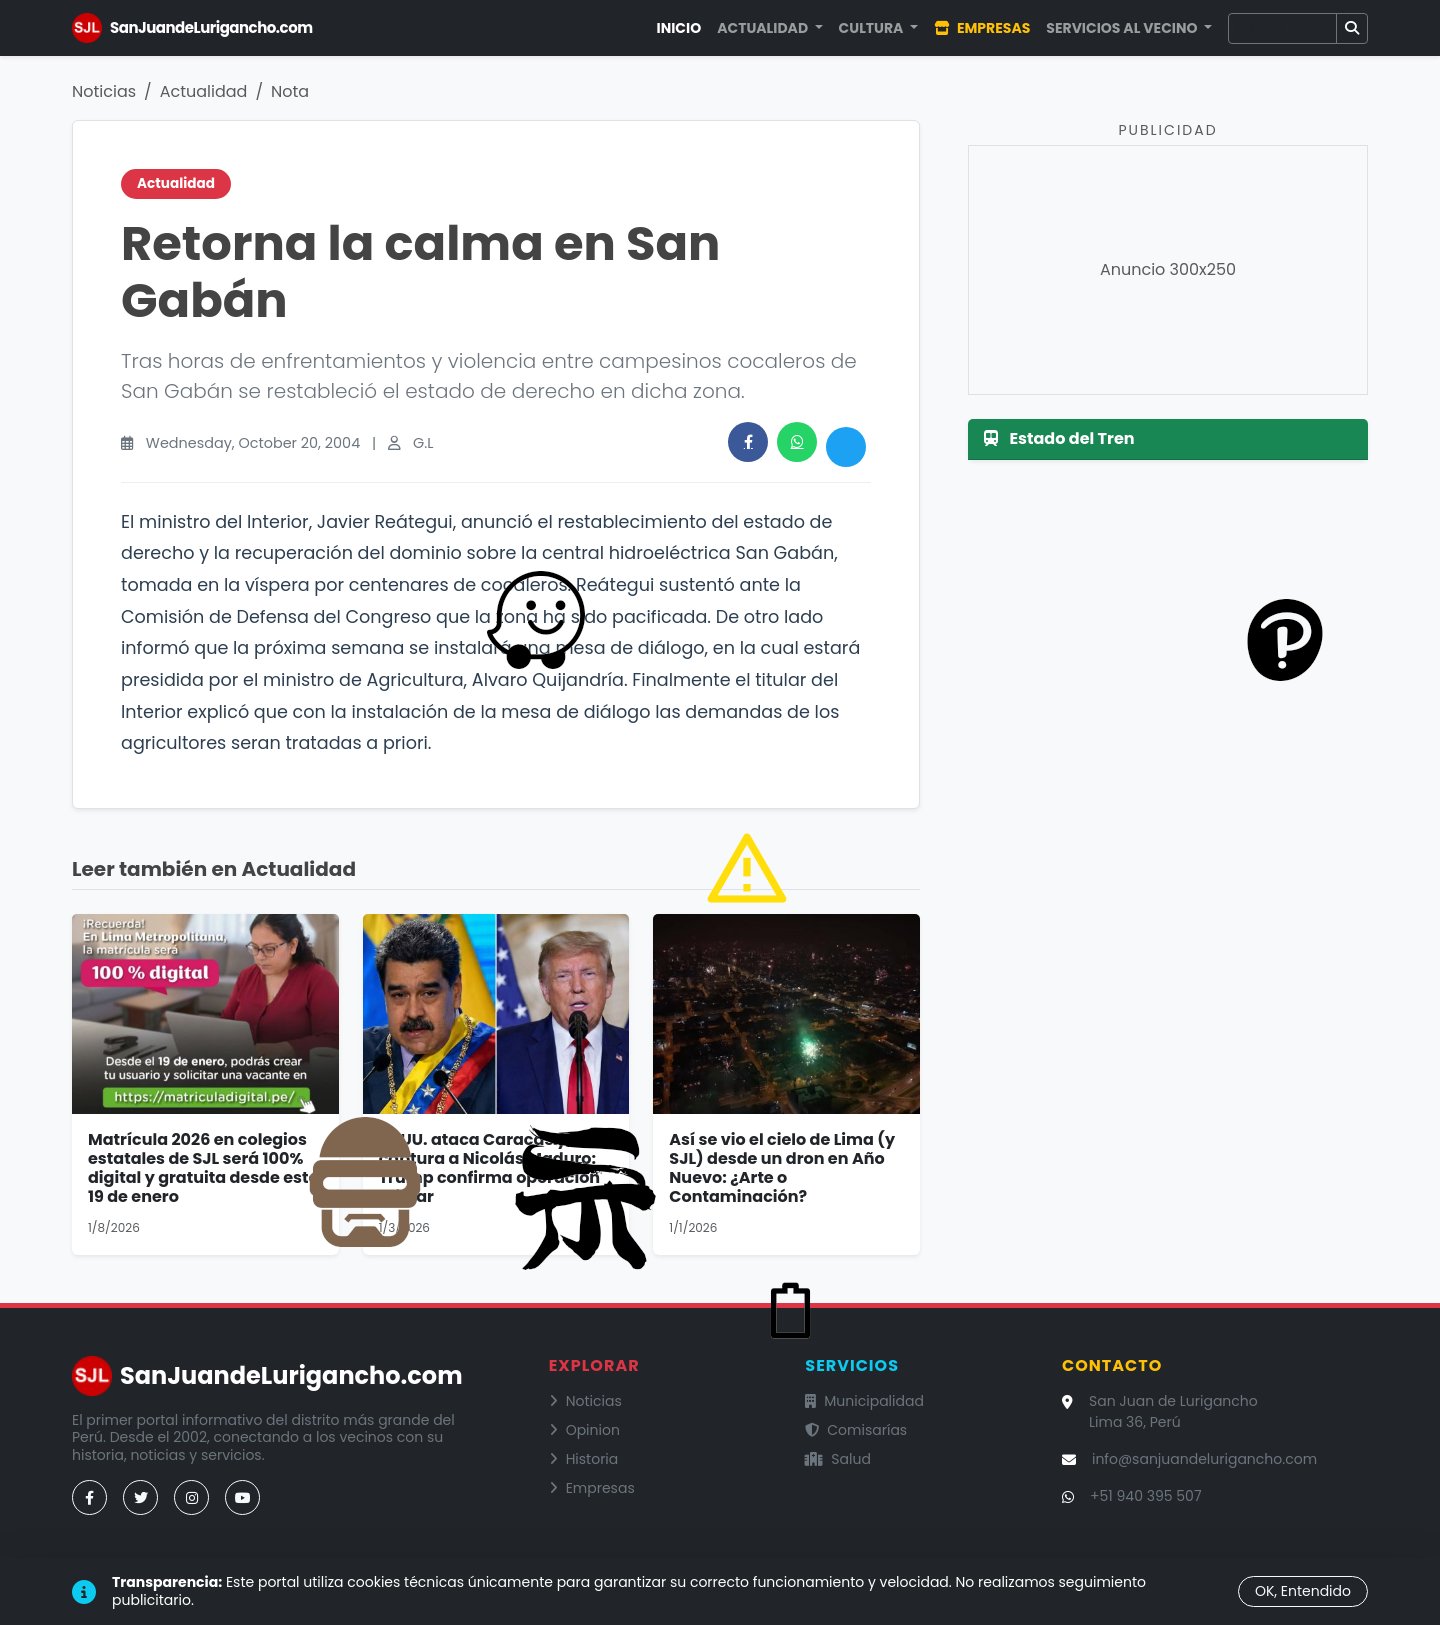 The image size is (1440, 1625). I want to click on rubocop ruby code linter logo, so click(365, 1182).